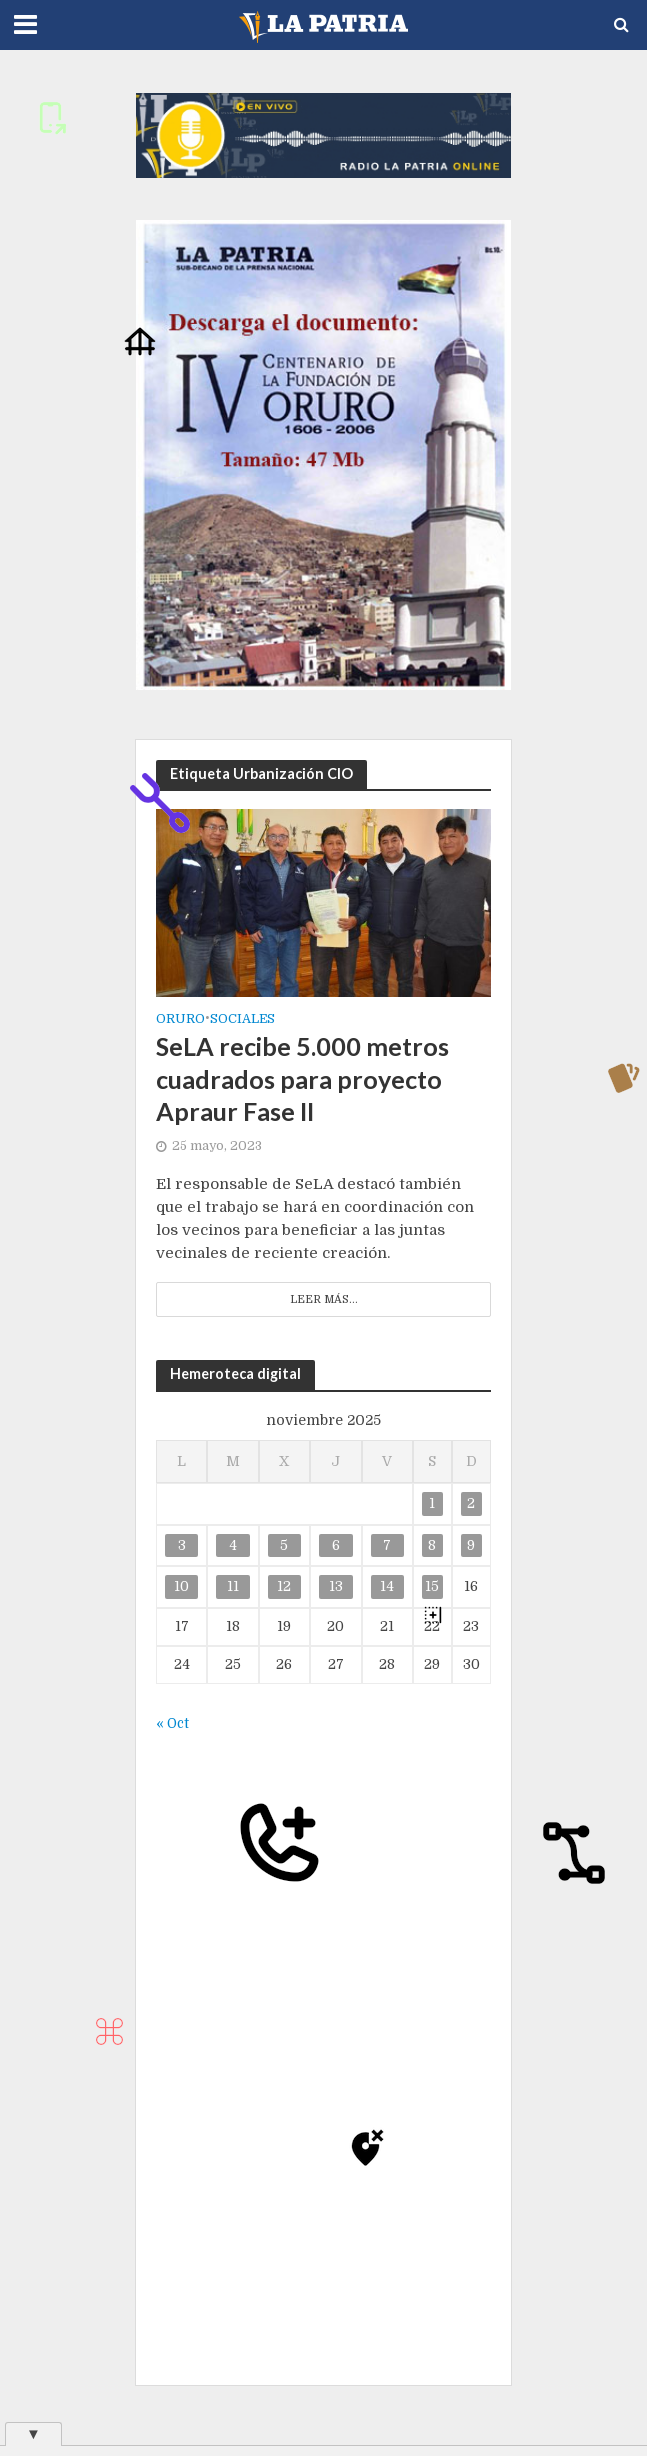 The width and height of the screenshot is (647, 2456). I want to click on access tool or utility settings, so click(160, 803).